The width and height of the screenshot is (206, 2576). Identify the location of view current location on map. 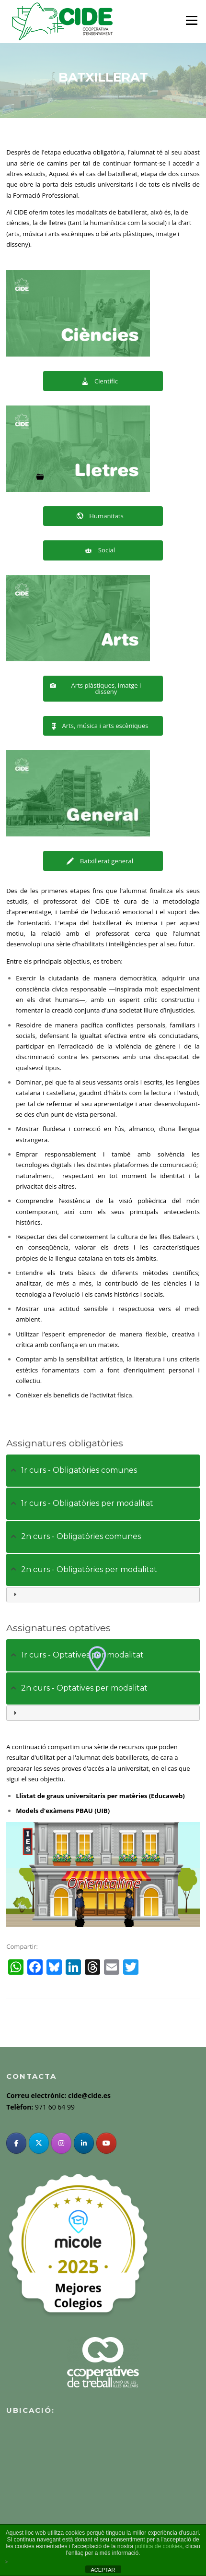
(97, 1658).